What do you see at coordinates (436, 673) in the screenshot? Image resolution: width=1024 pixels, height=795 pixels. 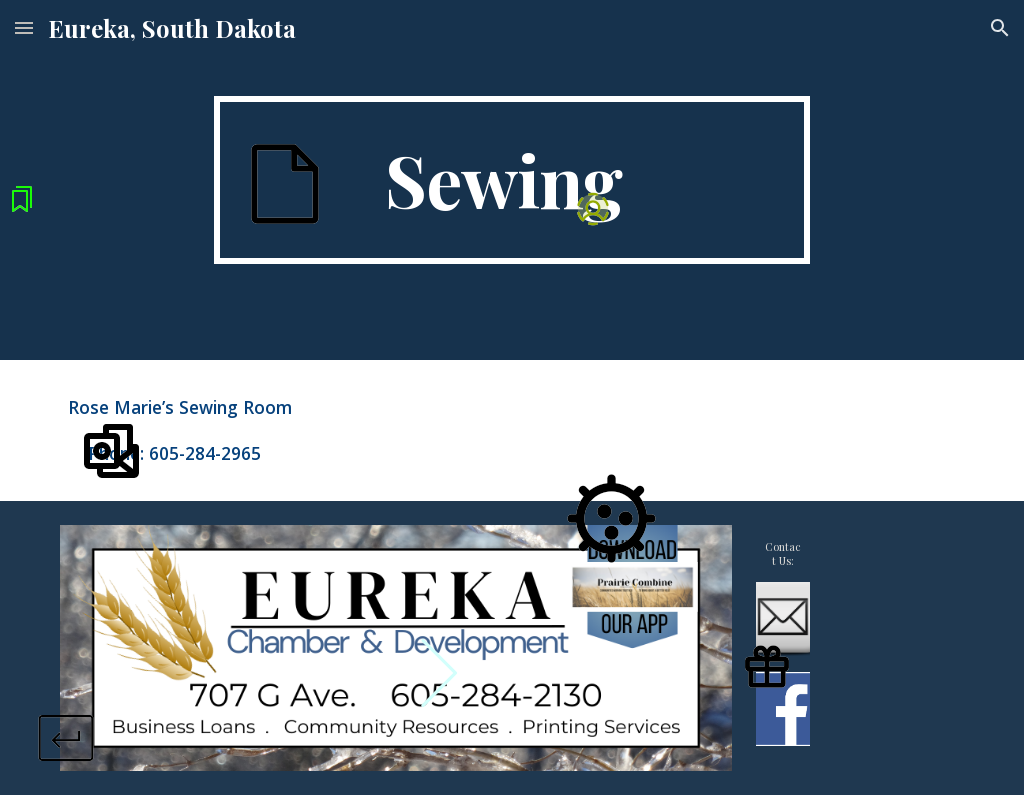 I see `navigate to the next item or page` at bounding box center [436, 673].